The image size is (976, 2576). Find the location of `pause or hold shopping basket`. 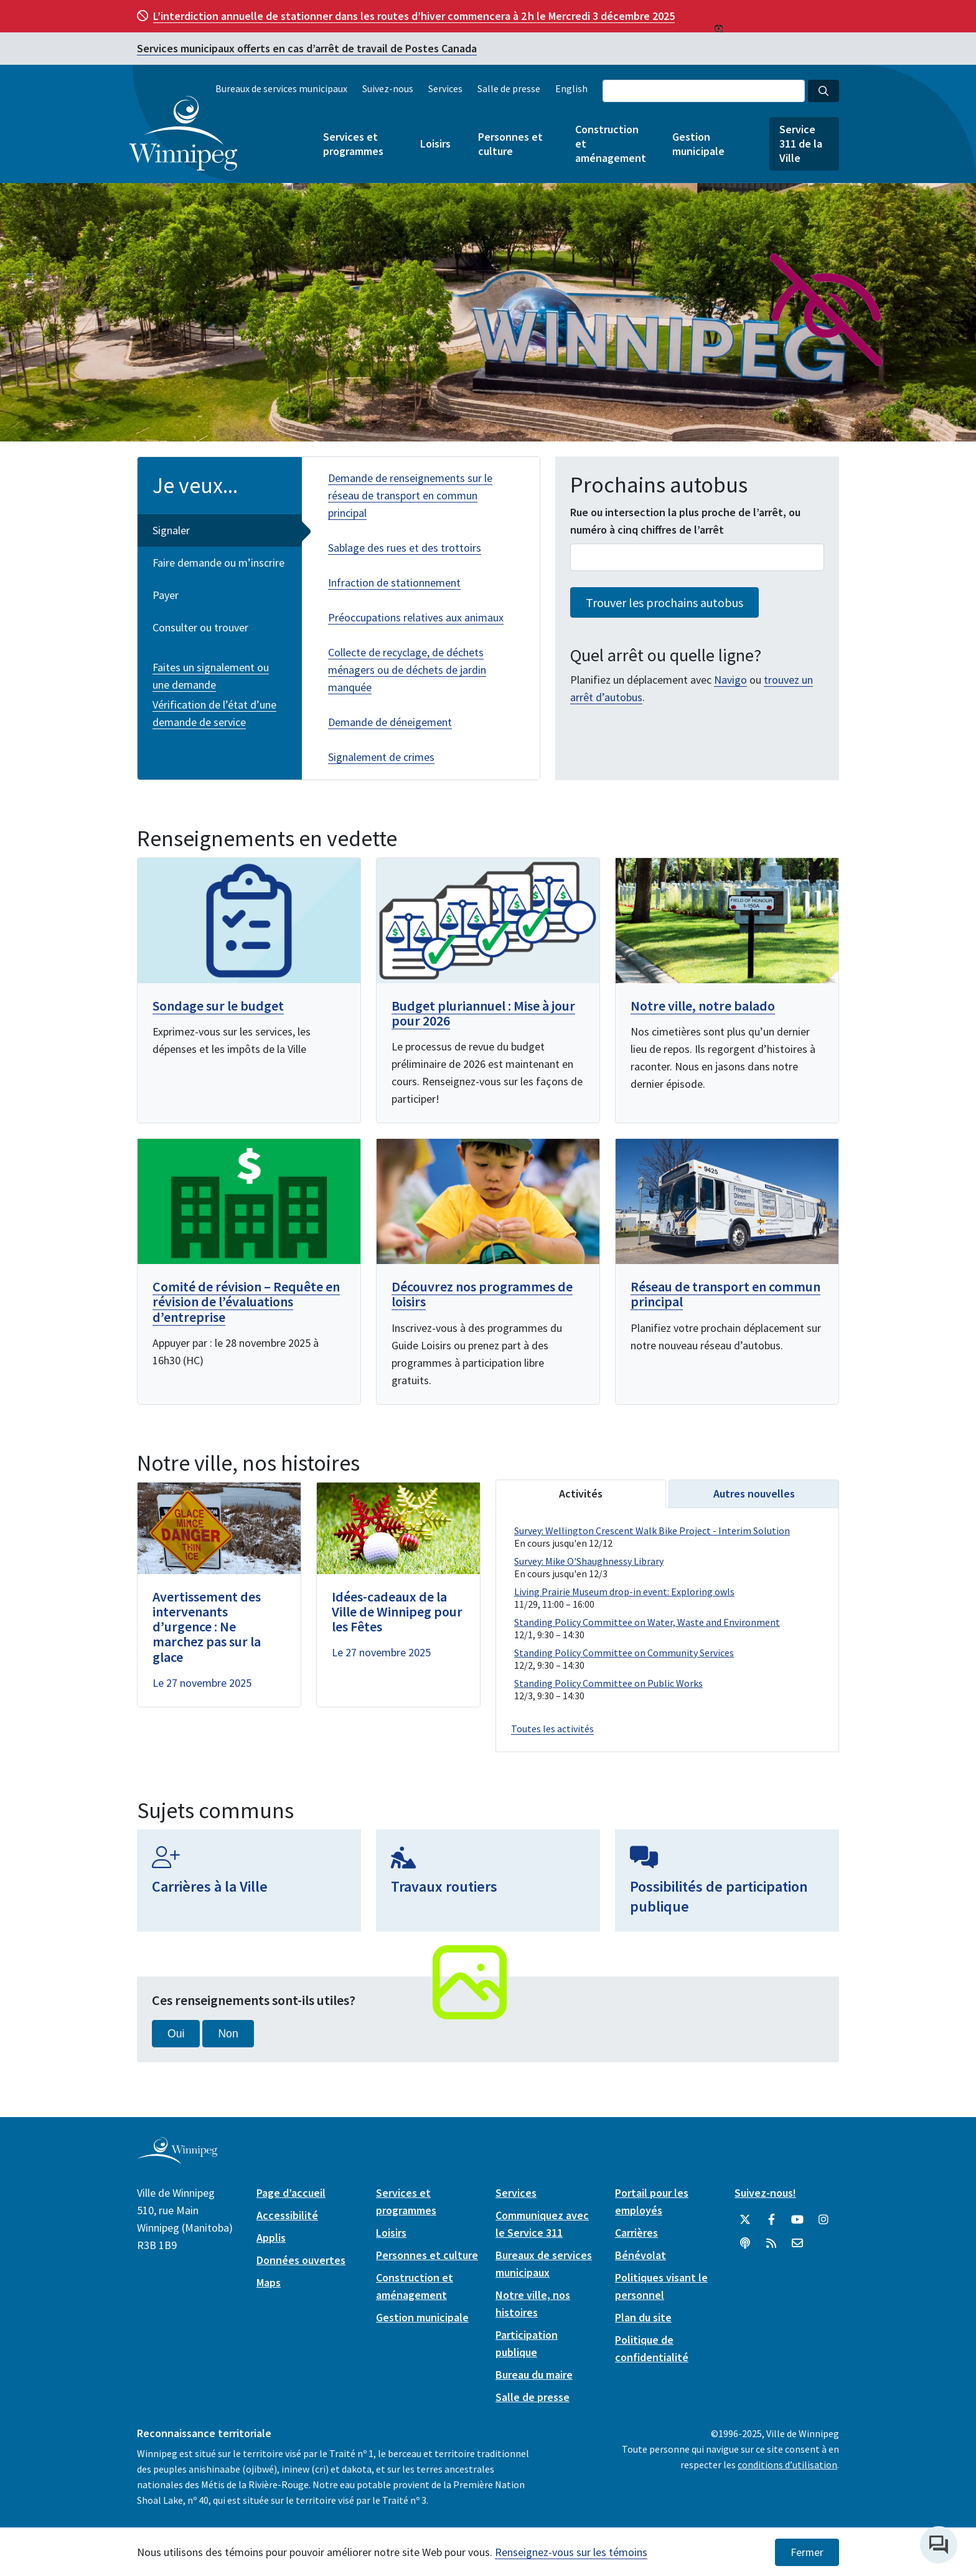

pause or hold shopping basket is located at coordinates (718, 27).